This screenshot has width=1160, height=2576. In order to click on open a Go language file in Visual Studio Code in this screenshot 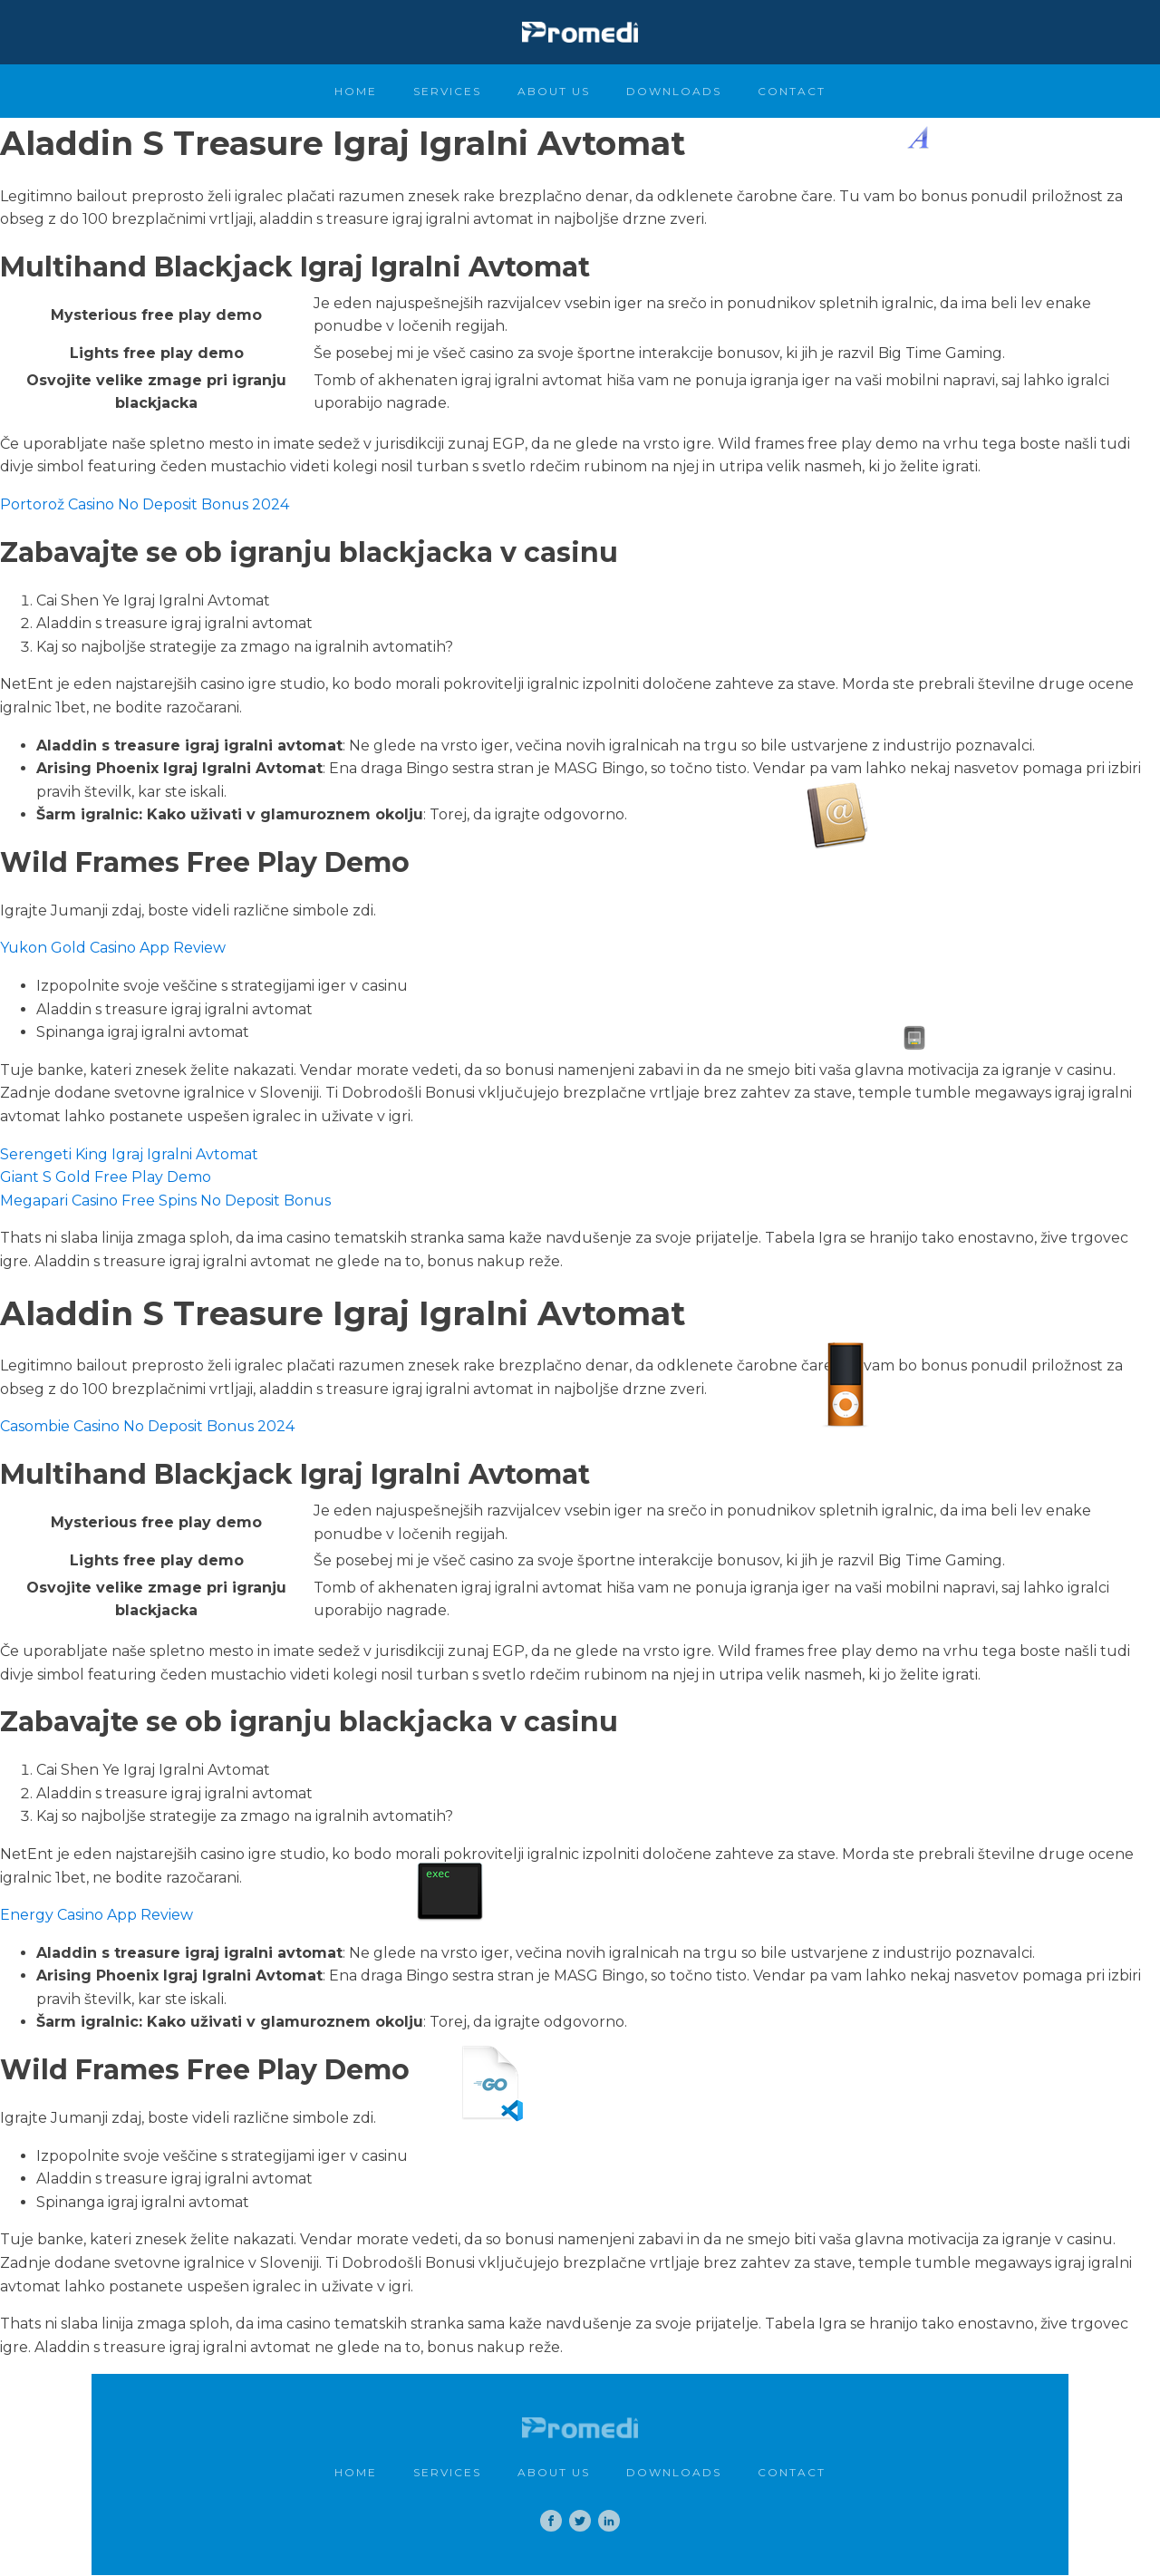, I will do `click(490, 2084)`.